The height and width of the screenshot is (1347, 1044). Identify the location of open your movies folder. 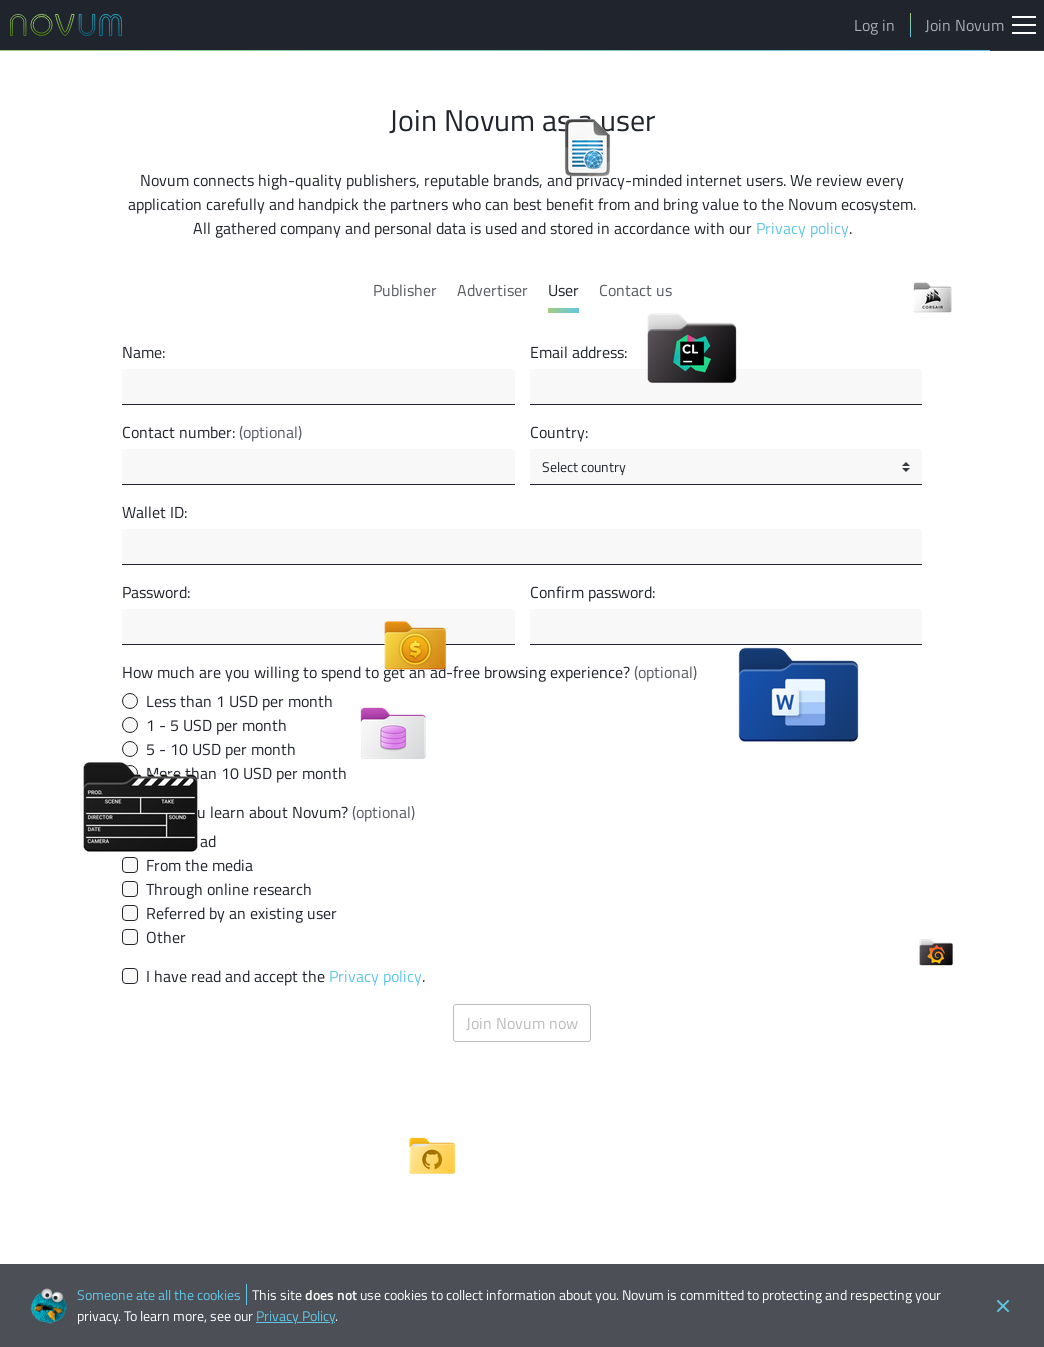
(140, 810).